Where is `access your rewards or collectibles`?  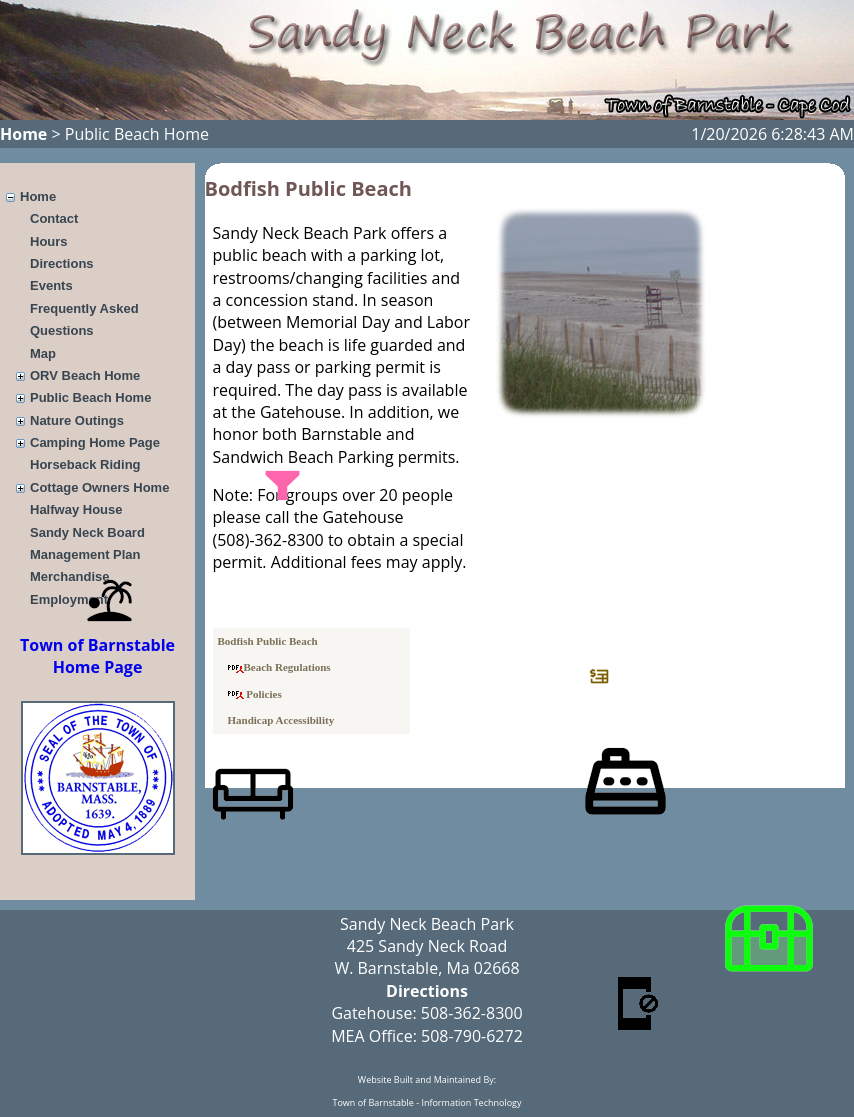
access your rewards or collectibles is located at coordinates (769, 940).